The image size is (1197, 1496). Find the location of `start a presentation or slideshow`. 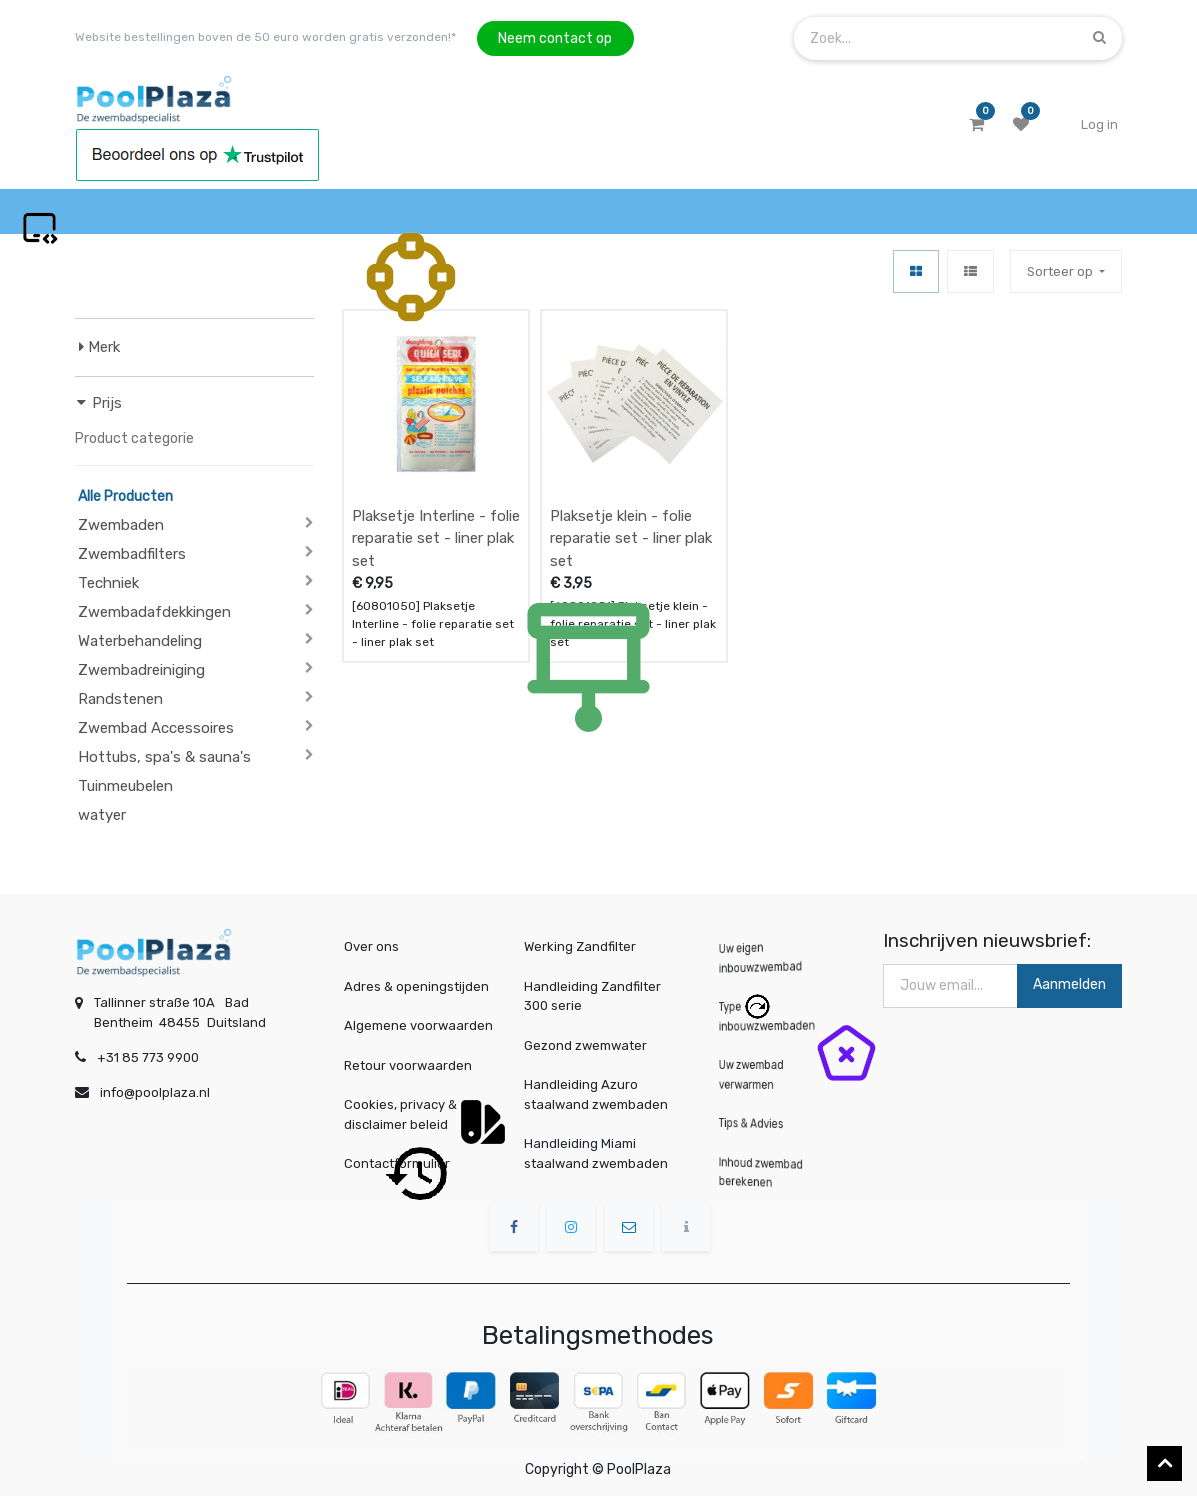

start a presentation or slideshow is located at coordinates (588, 659).